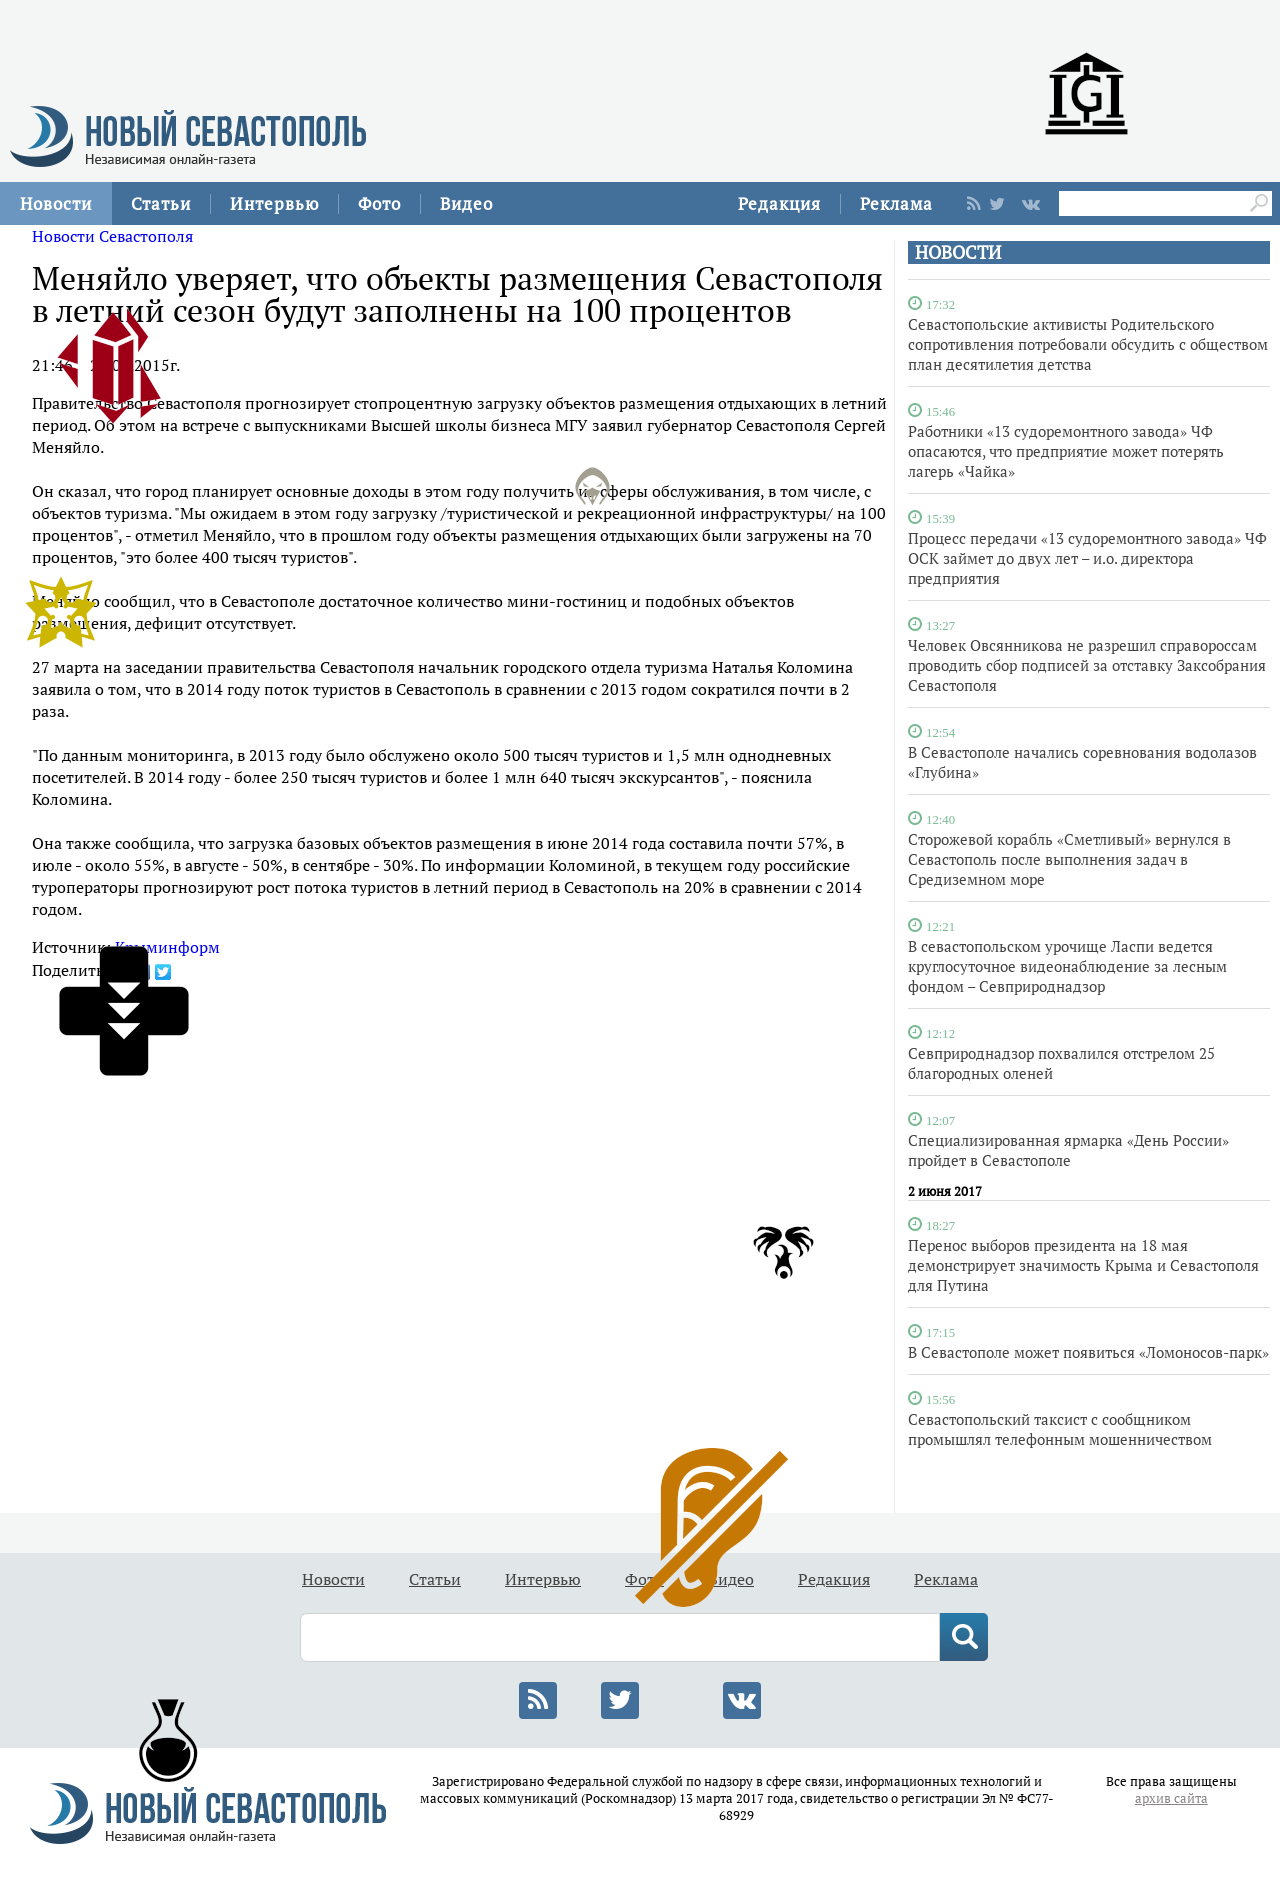  What do you see at coordinates (592, 486) in the screenshot?
I see `select kenku character race` at bounding box center [592, 486].